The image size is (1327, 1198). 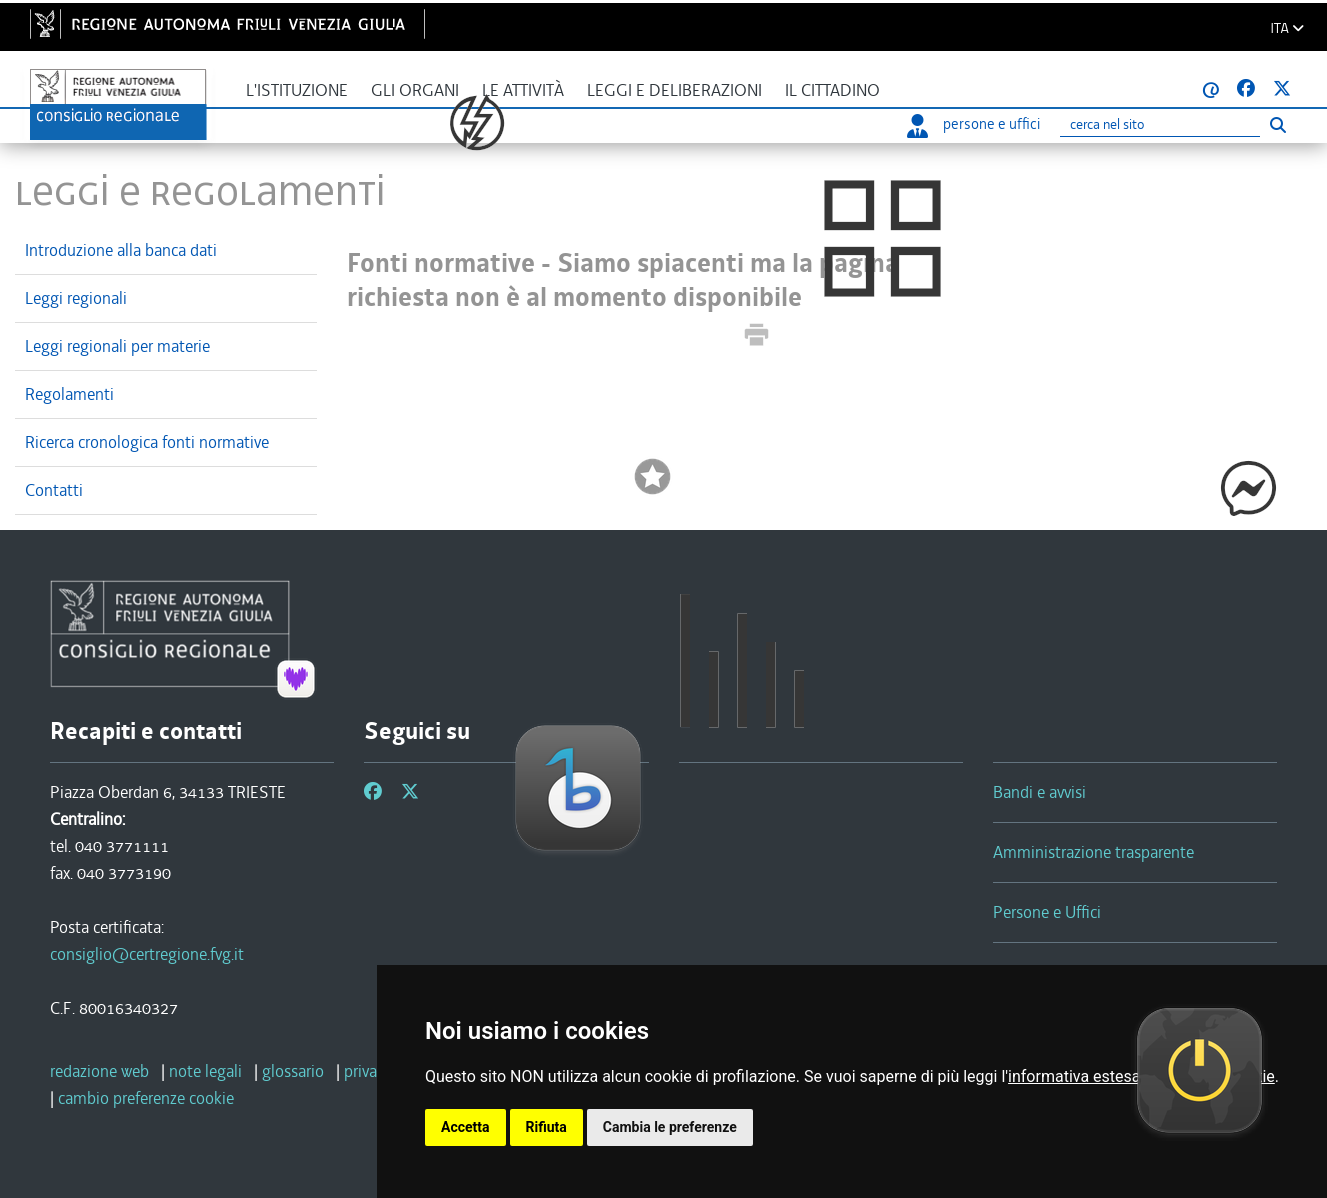 What do you see at coordinates (1248, 488) in the screenshot?
I see `open Caprine, a Facebook Messenger desktop client` at bounding box center [1248, 488].